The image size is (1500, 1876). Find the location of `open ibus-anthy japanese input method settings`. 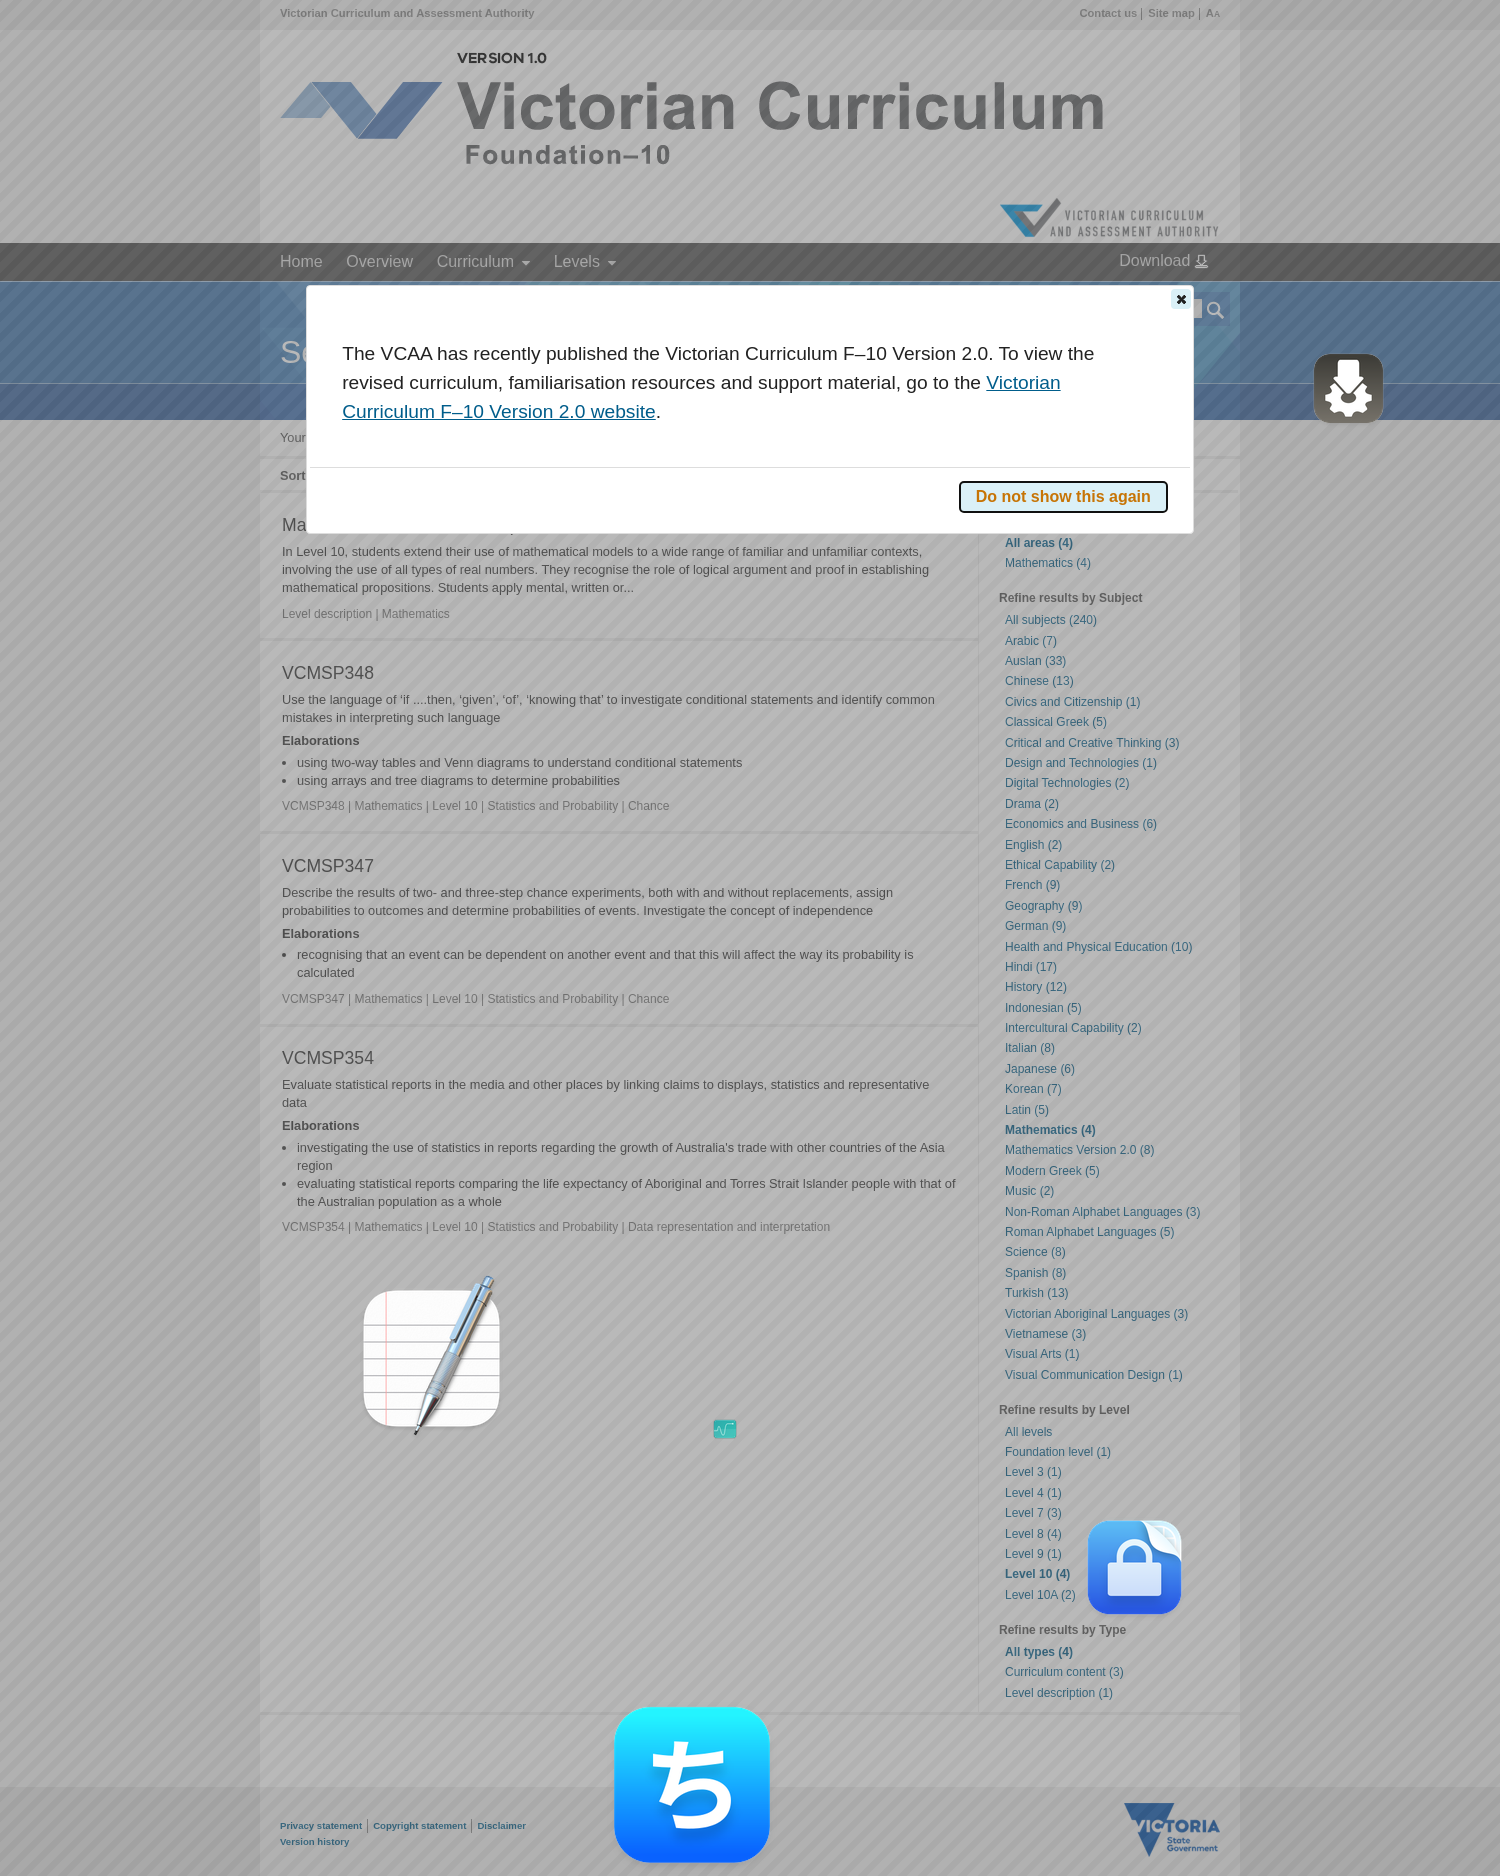

open ibus-anthy japanese input method settings is located at coordinates (692, 1785).